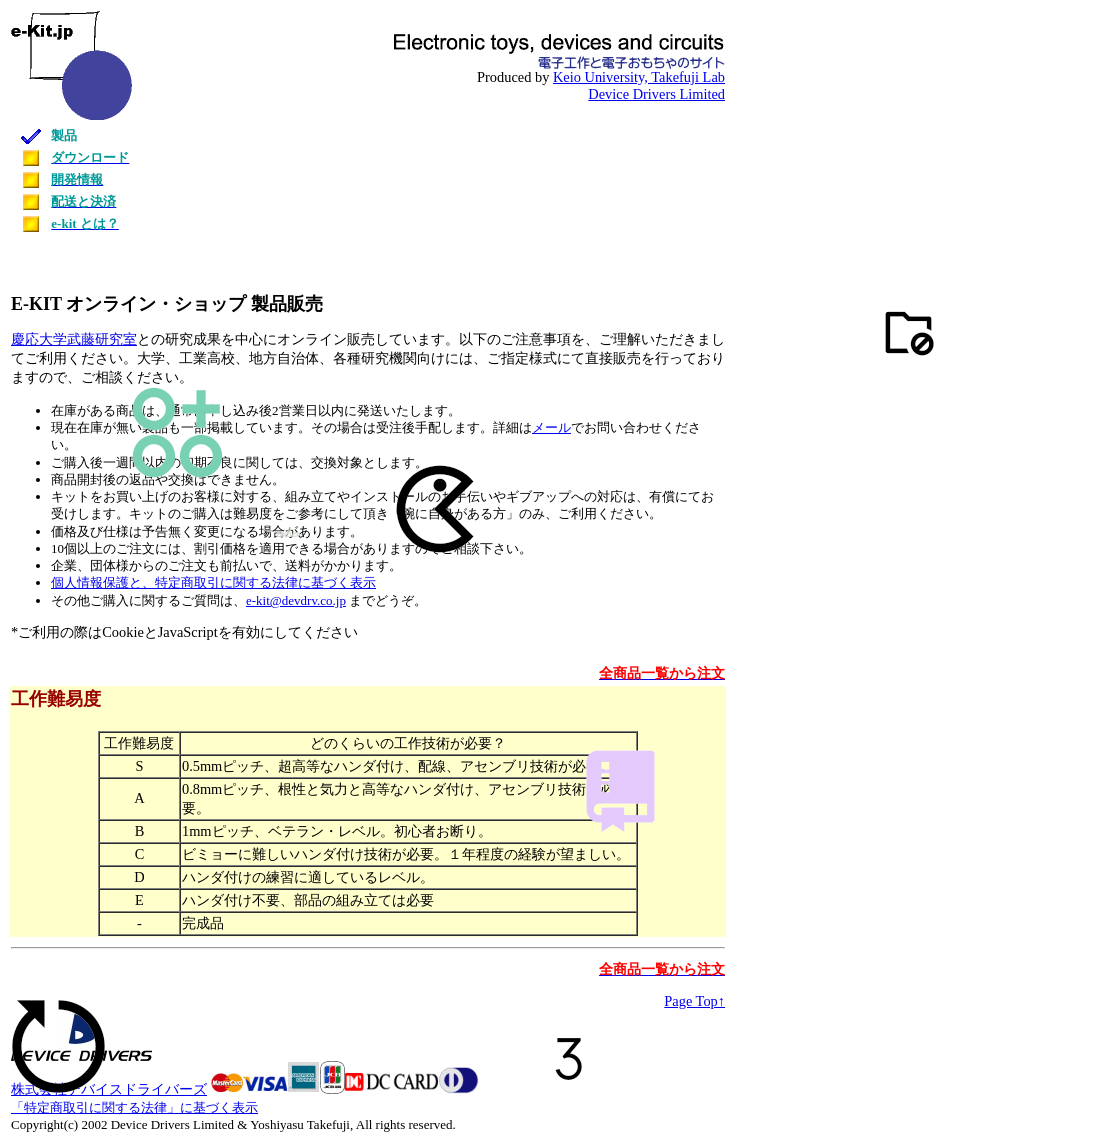 The height and width of the screenshot is (1144, 1114). Describe the element at coordinates (620, 788) in the screenshot. I see `access git repository` at that location.